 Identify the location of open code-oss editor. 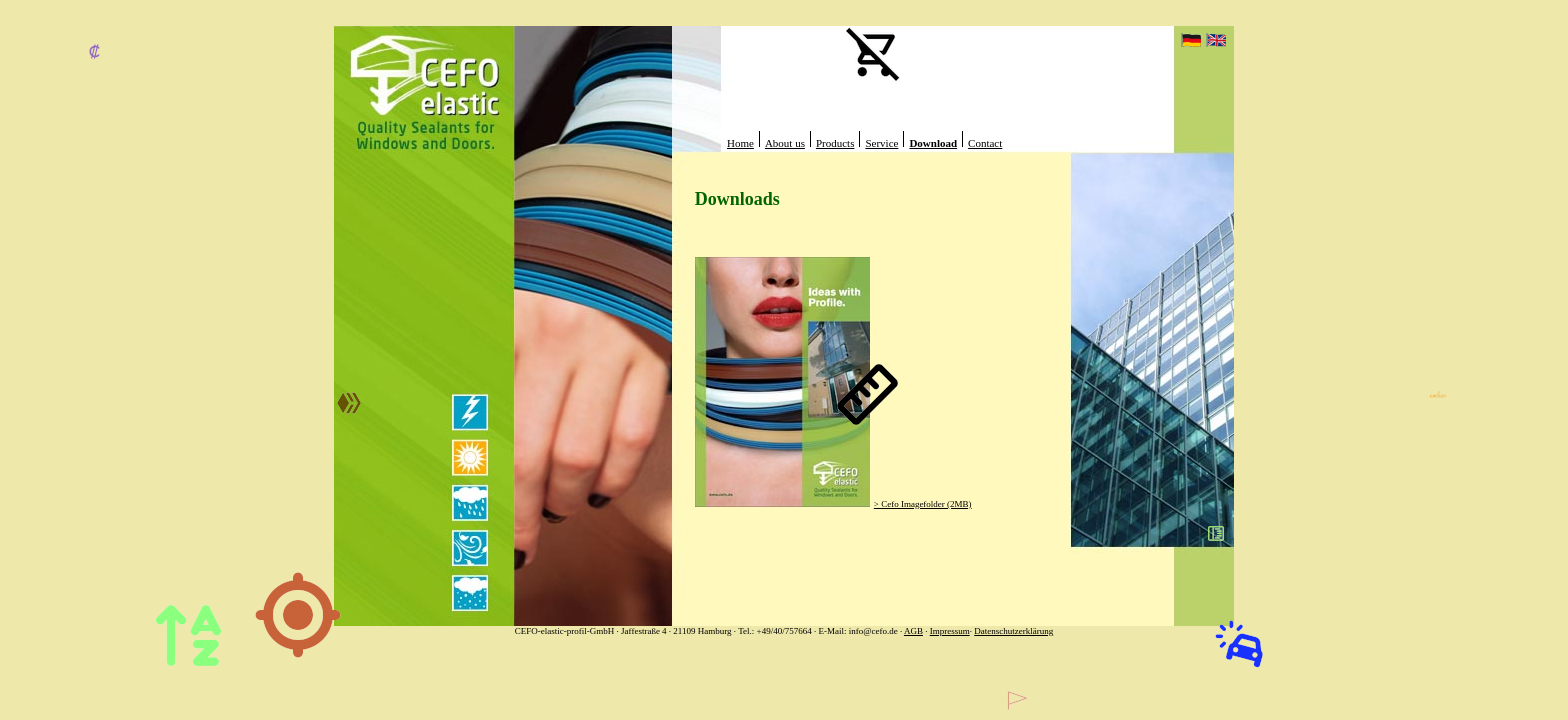
(1216, 534).